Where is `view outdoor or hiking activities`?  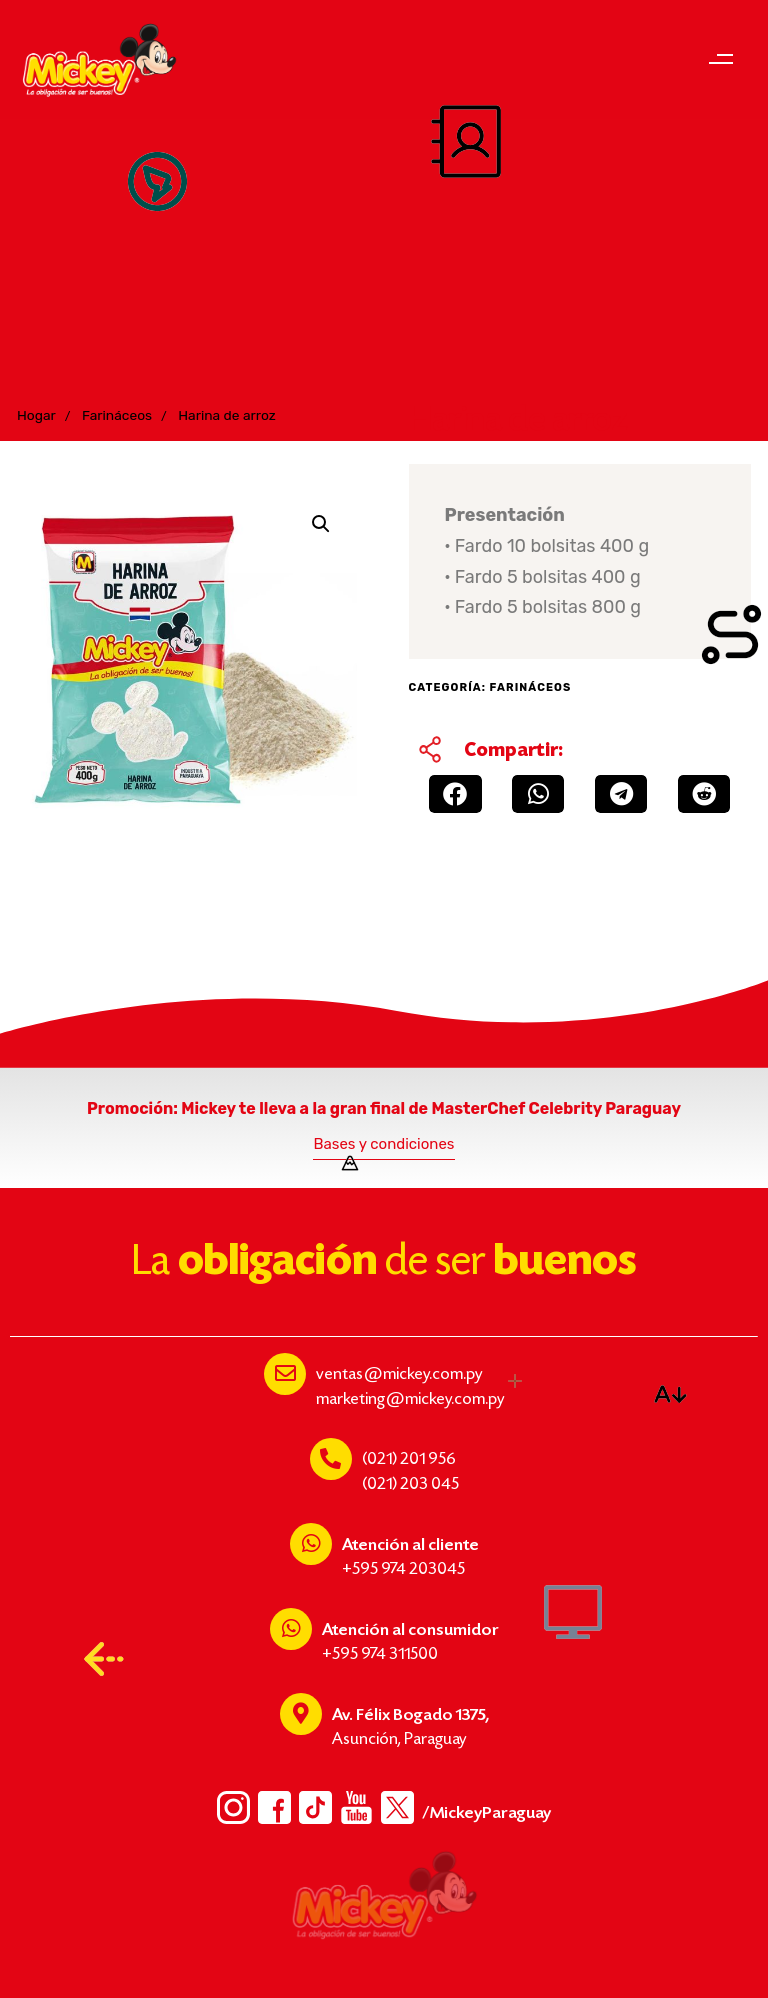
view outdoor or hiking activities is located at coordinates (350, 1163).